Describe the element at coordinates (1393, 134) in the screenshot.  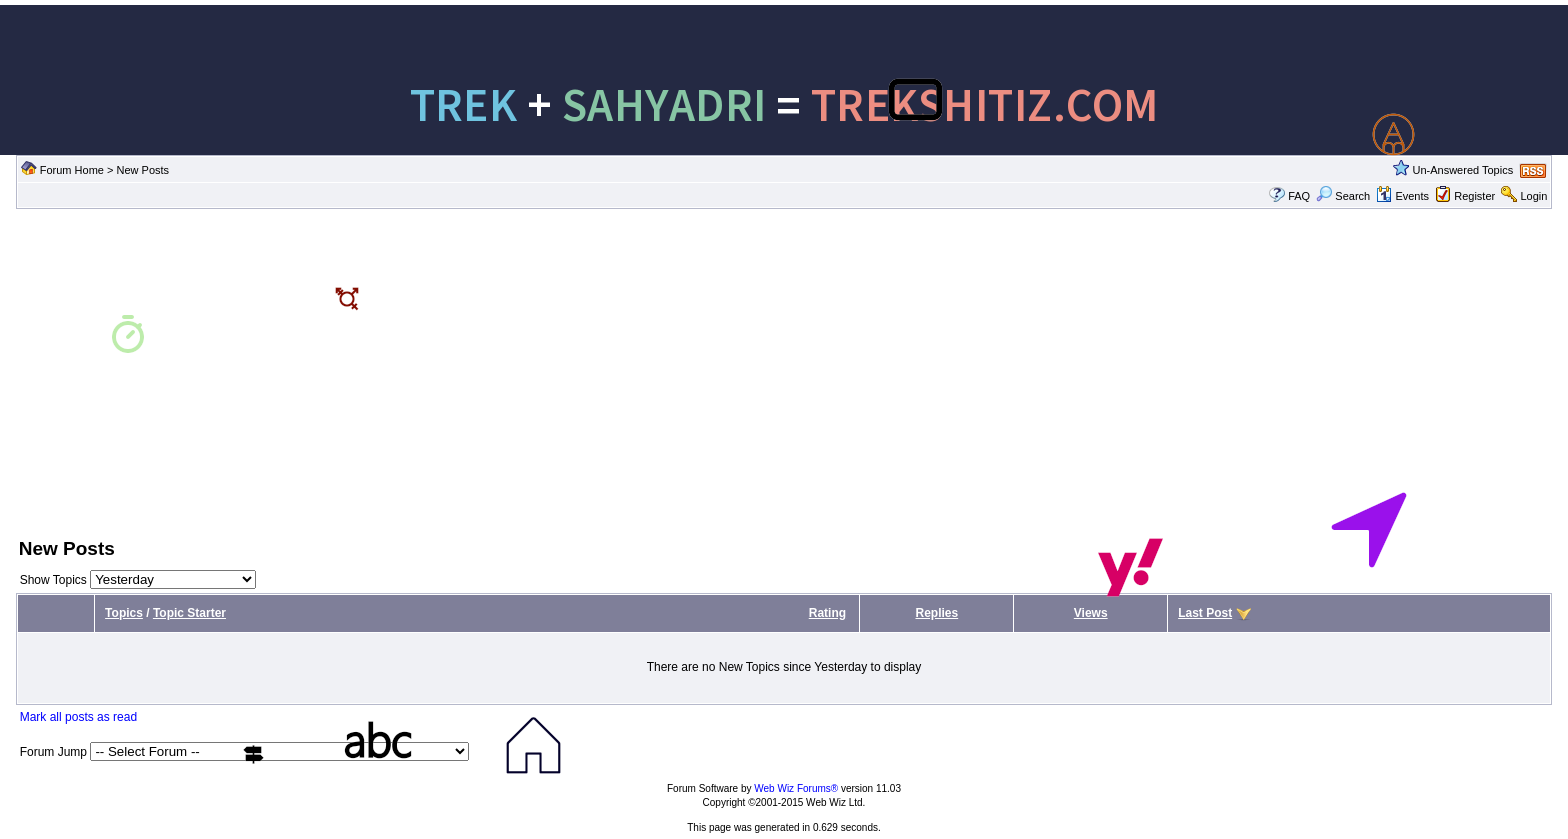
I see `edit or modify content` at that location.